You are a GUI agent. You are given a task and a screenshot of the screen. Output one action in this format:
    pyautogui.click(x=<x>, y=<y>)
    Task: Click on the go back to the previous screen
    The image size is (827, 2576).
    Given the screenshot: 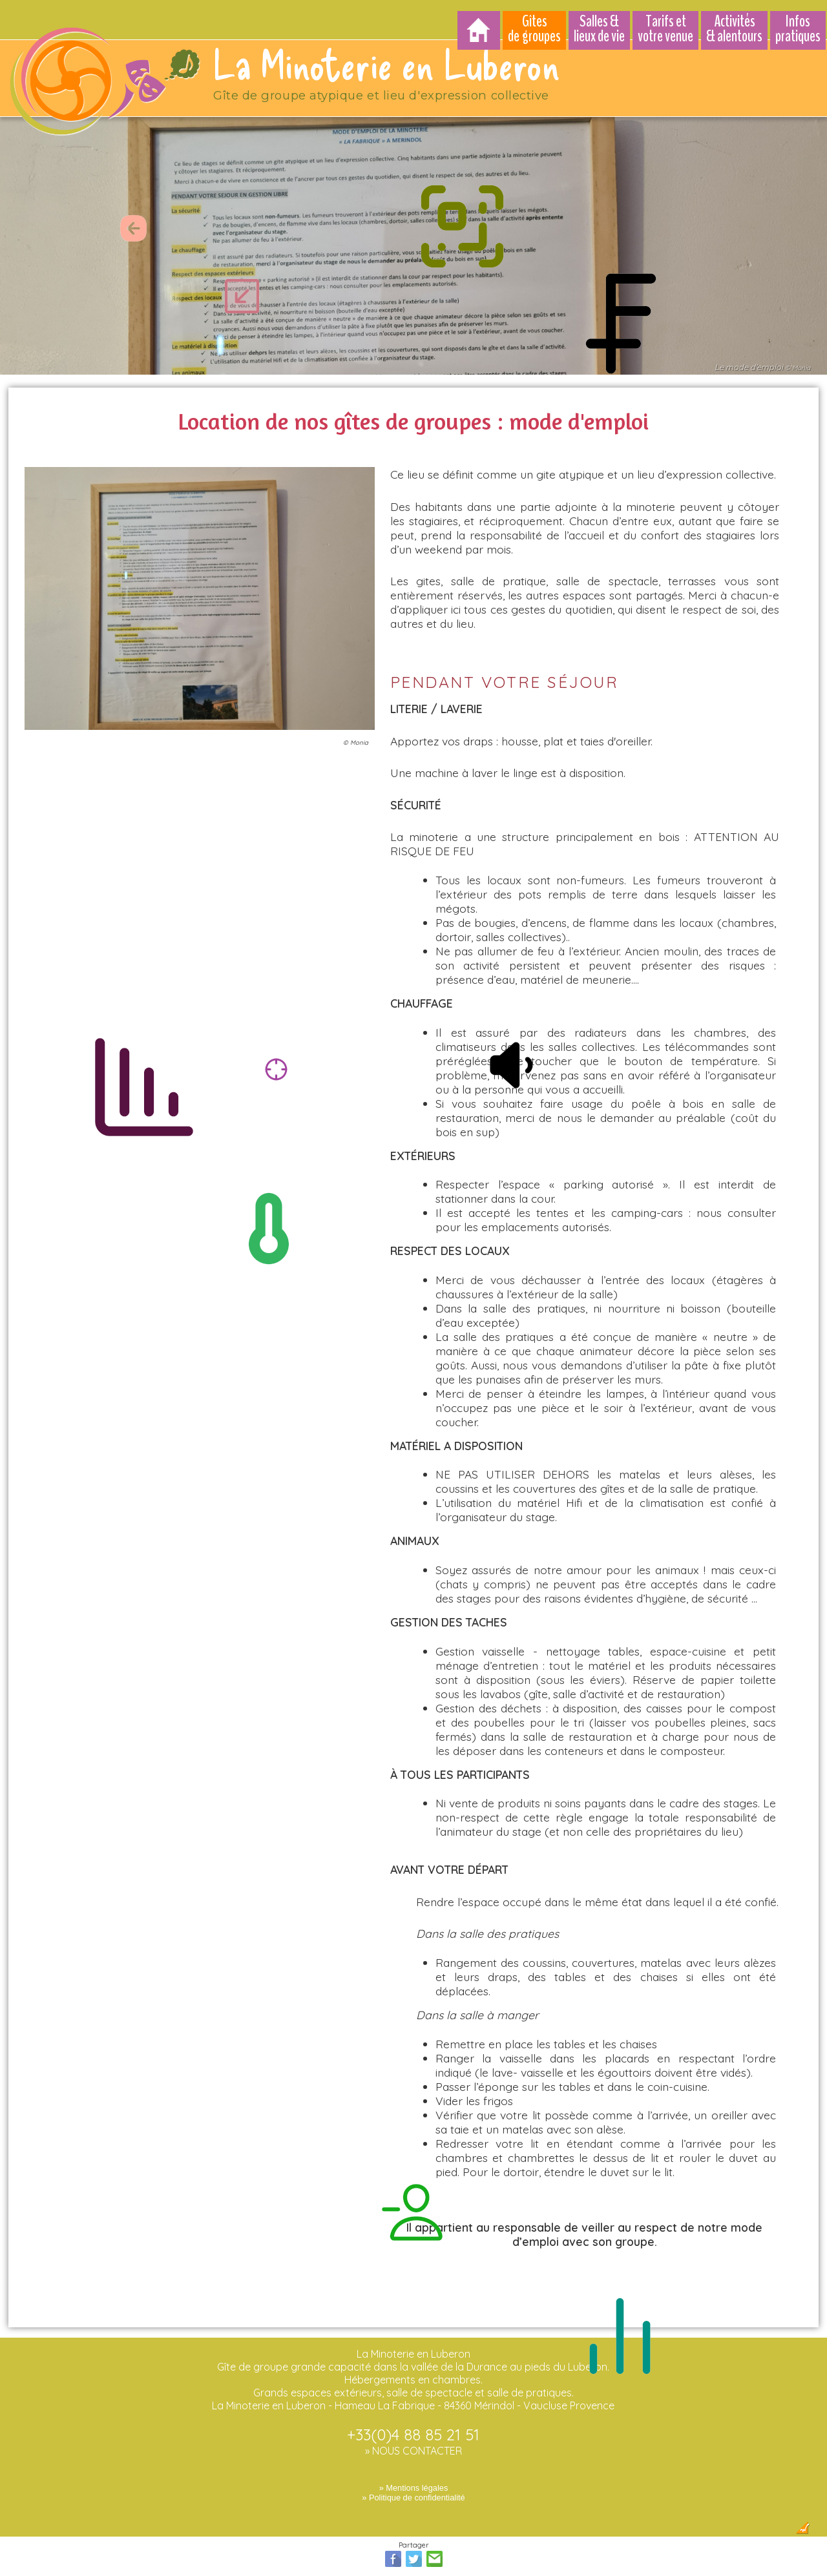 What is the action you would take?
    pyautogui.click(x=133, y=228)
    